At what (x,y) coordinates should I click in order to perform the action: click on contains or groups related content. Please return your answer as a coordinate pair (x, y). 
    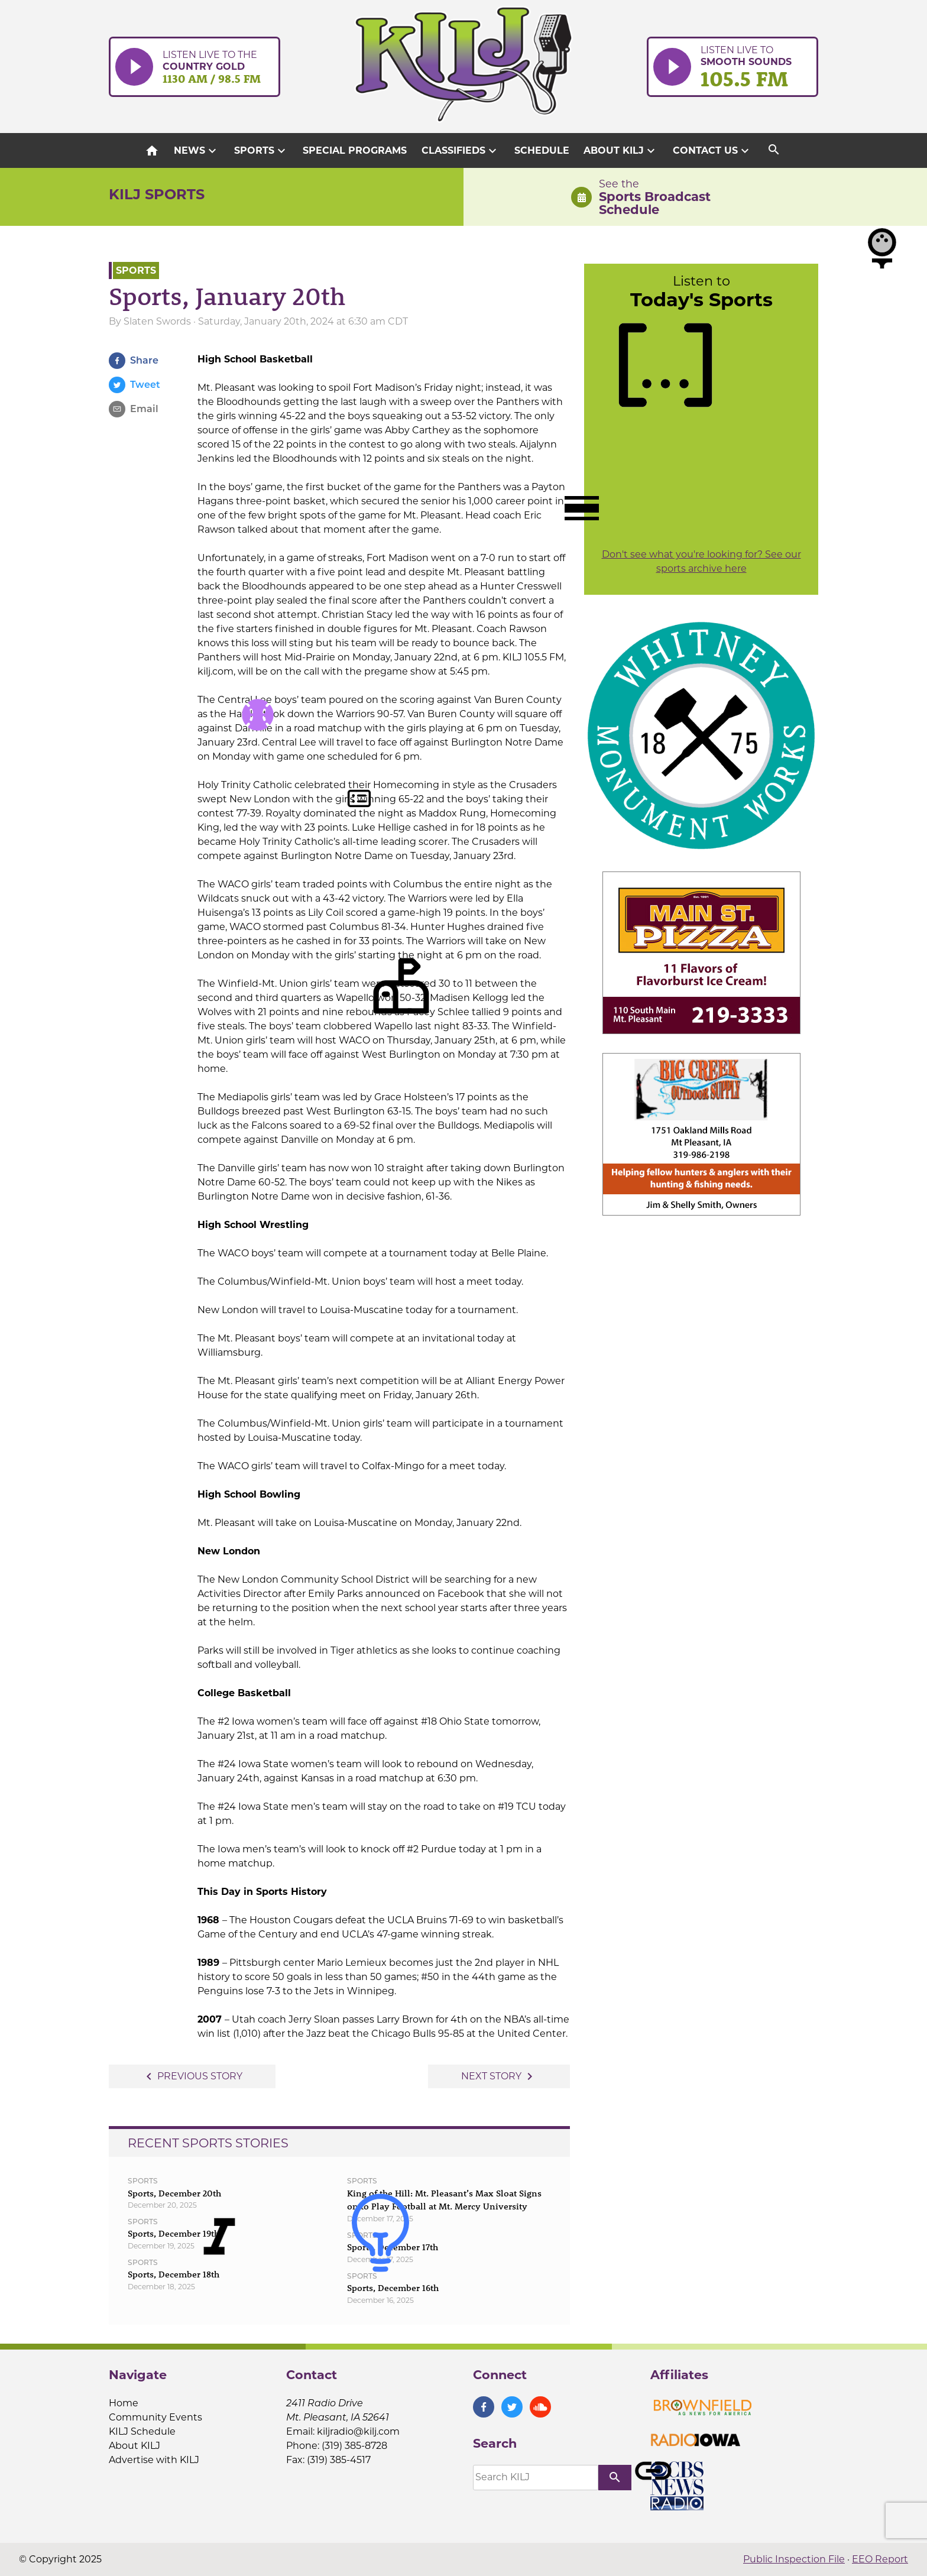
    Looking at the image, I should click on (665, 365).